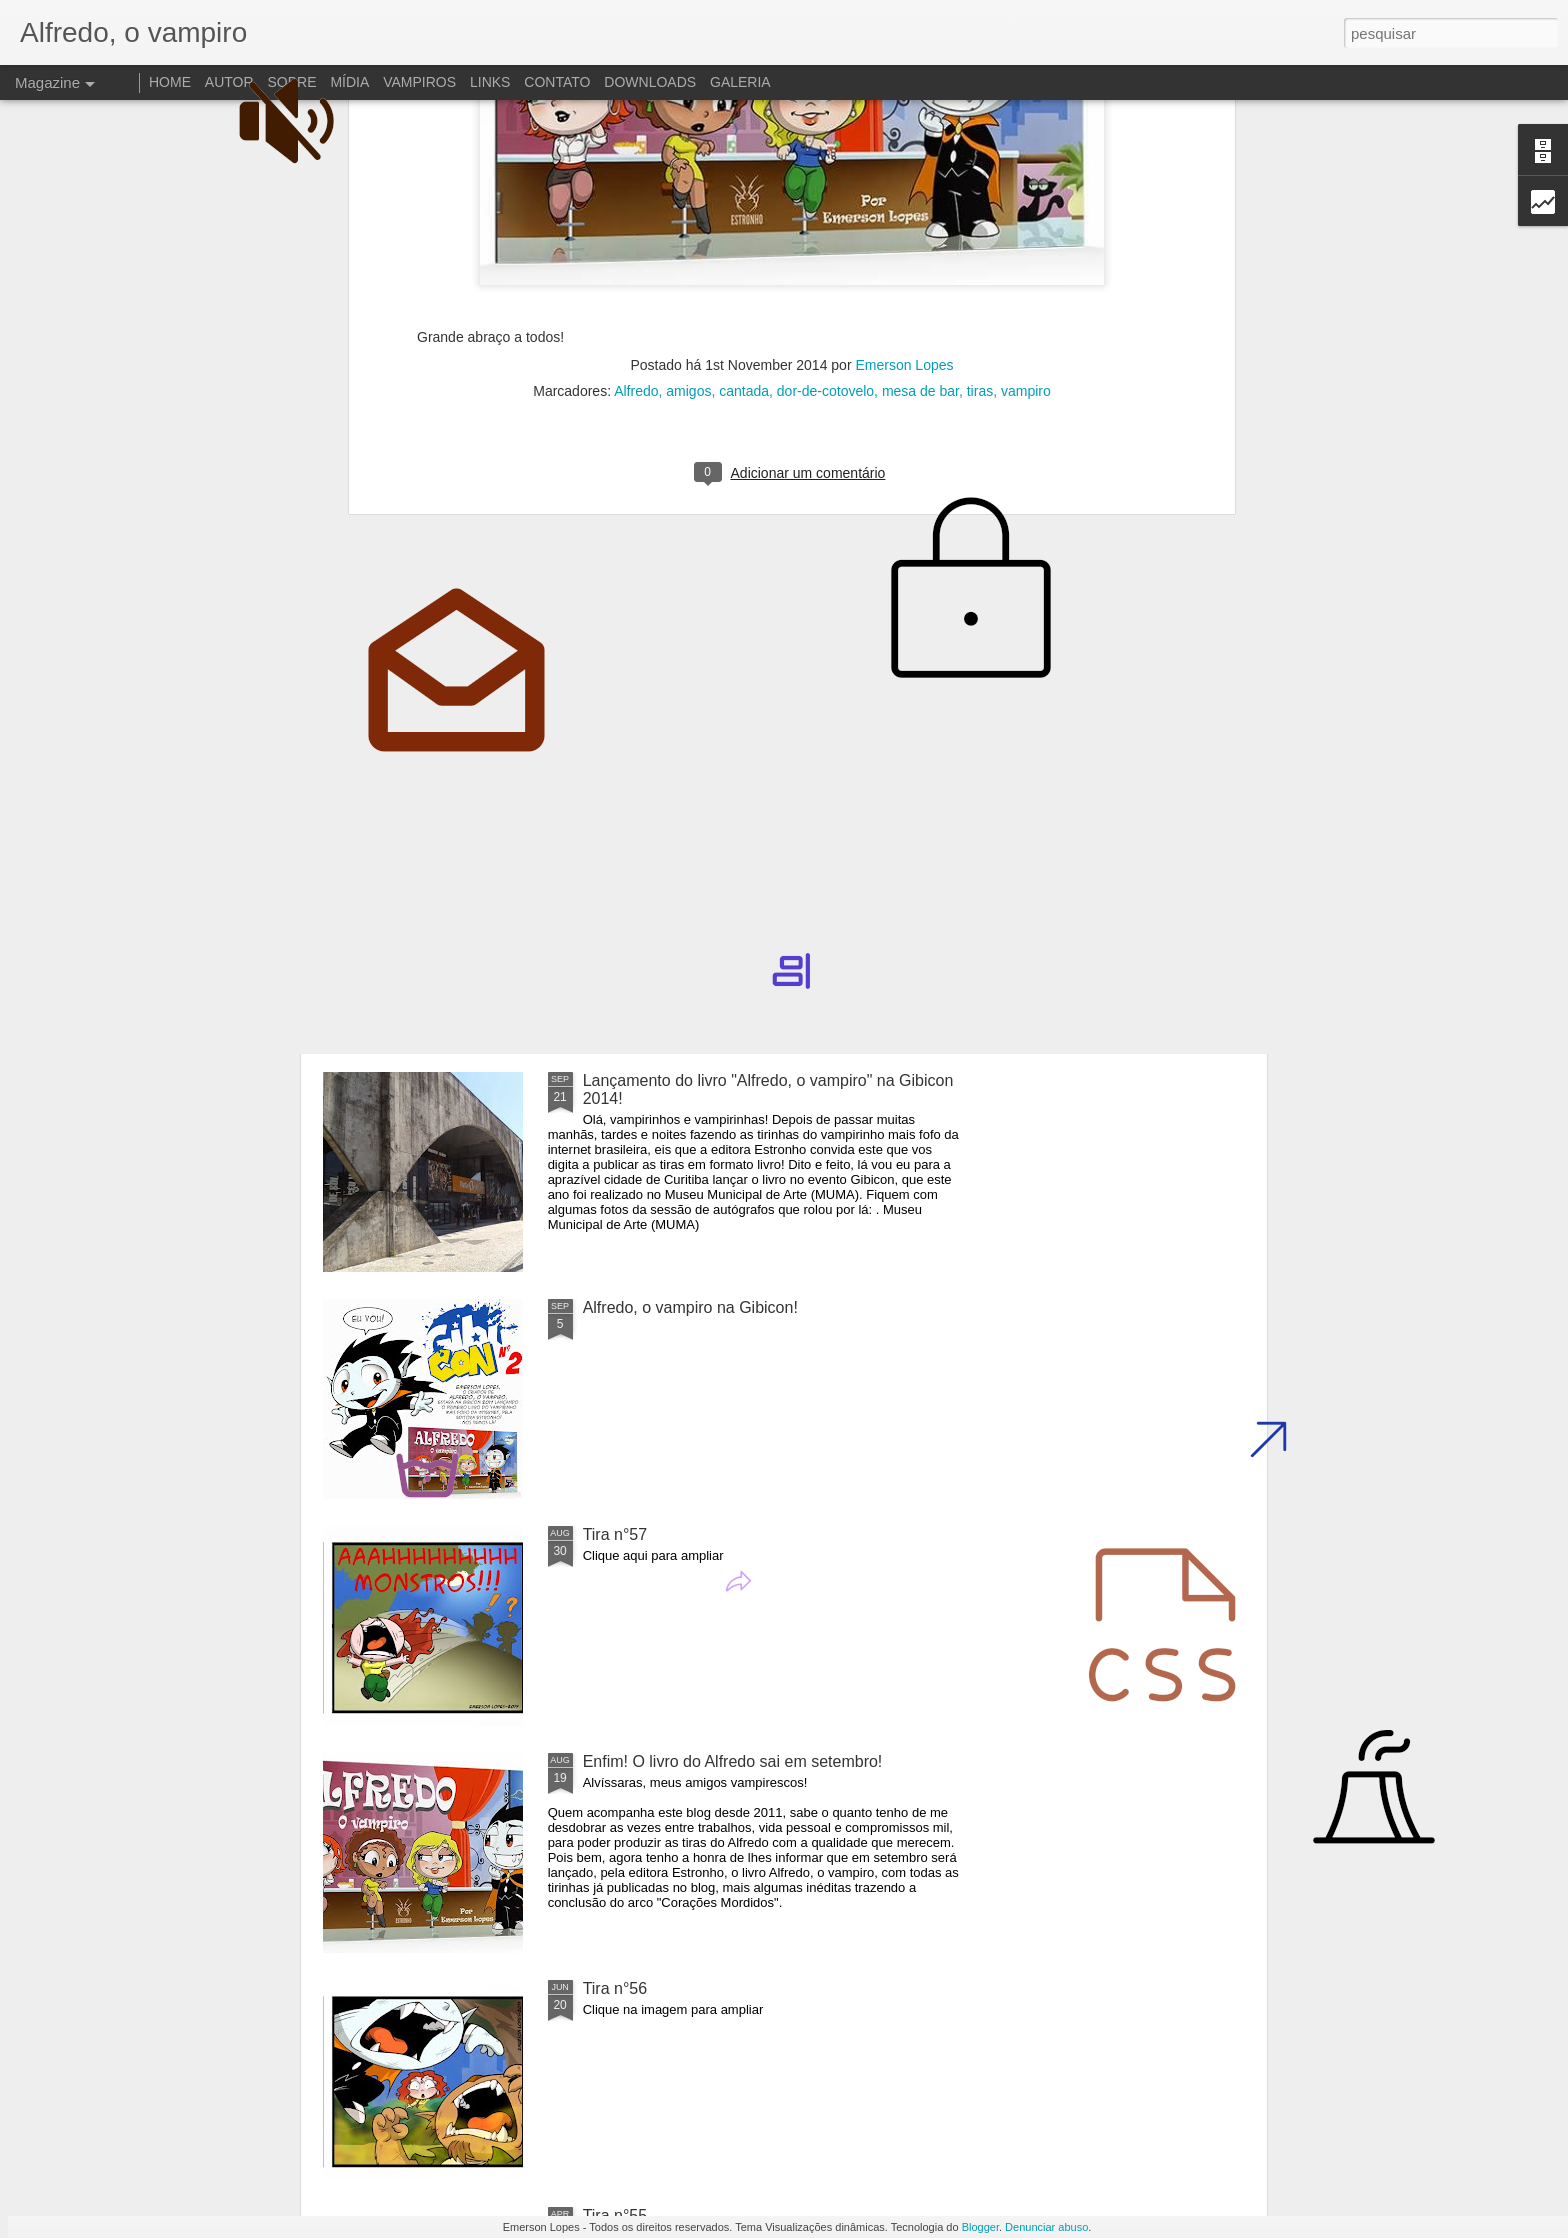 This screenshot has width=1568, height=2238. Describe the element at coordinates (1268, 1439) in the screenshot. I see `open link in new tab or window` at that location.